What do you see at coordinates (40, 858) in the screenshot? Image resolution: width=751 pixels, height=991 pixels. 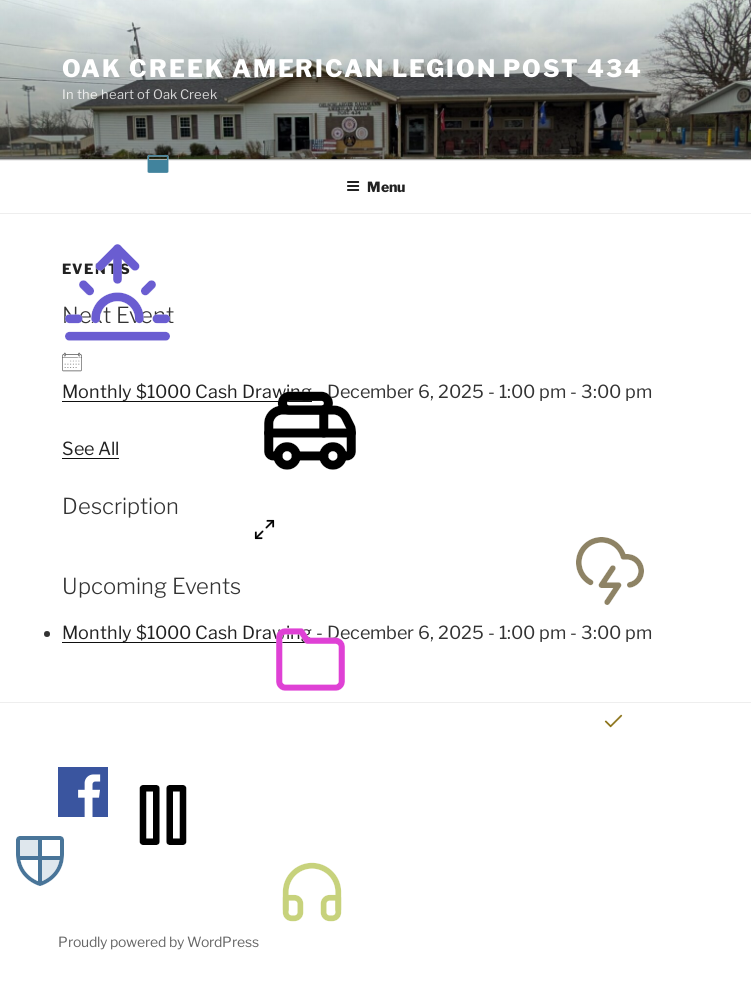 I see `security or protection status indicator` at bounding box center [40, 858].